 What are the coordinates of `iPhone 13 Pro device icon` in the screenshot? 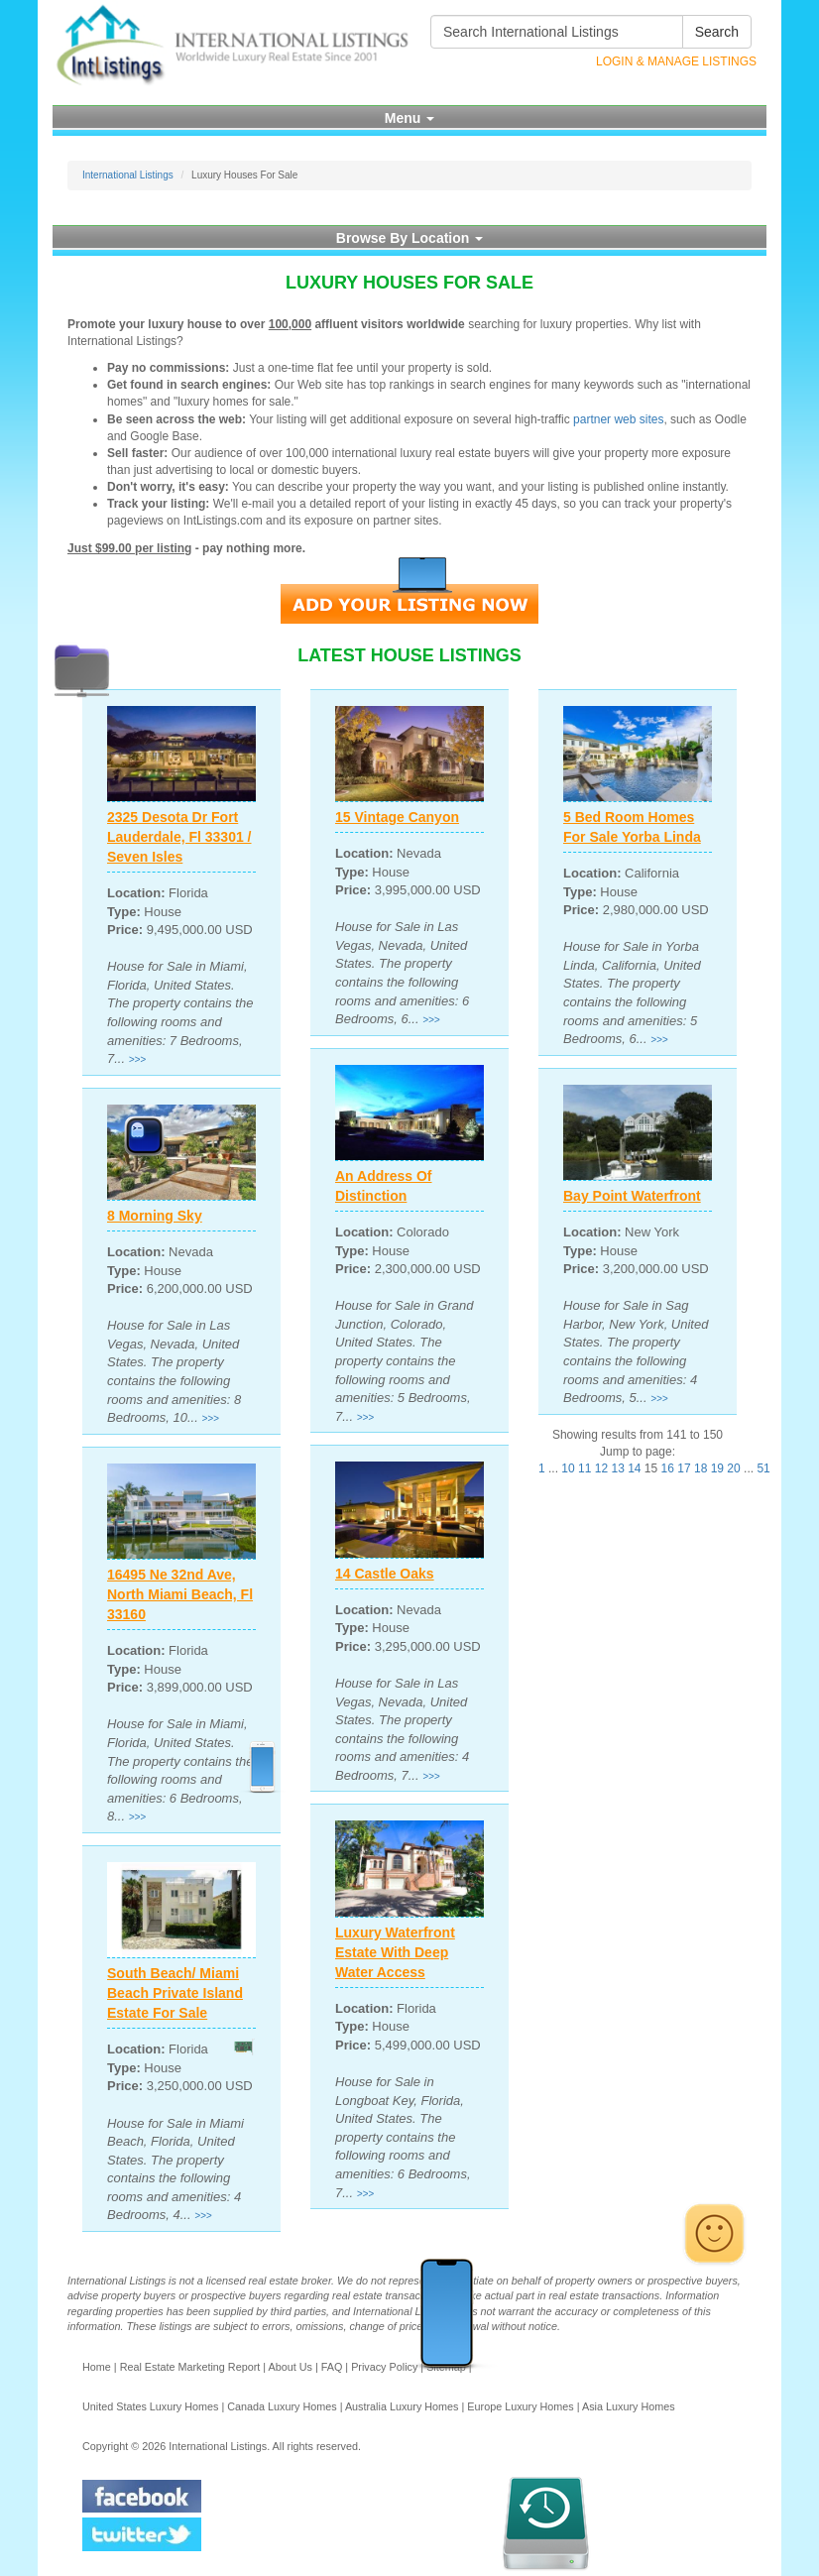 It's located at (446, 2314).